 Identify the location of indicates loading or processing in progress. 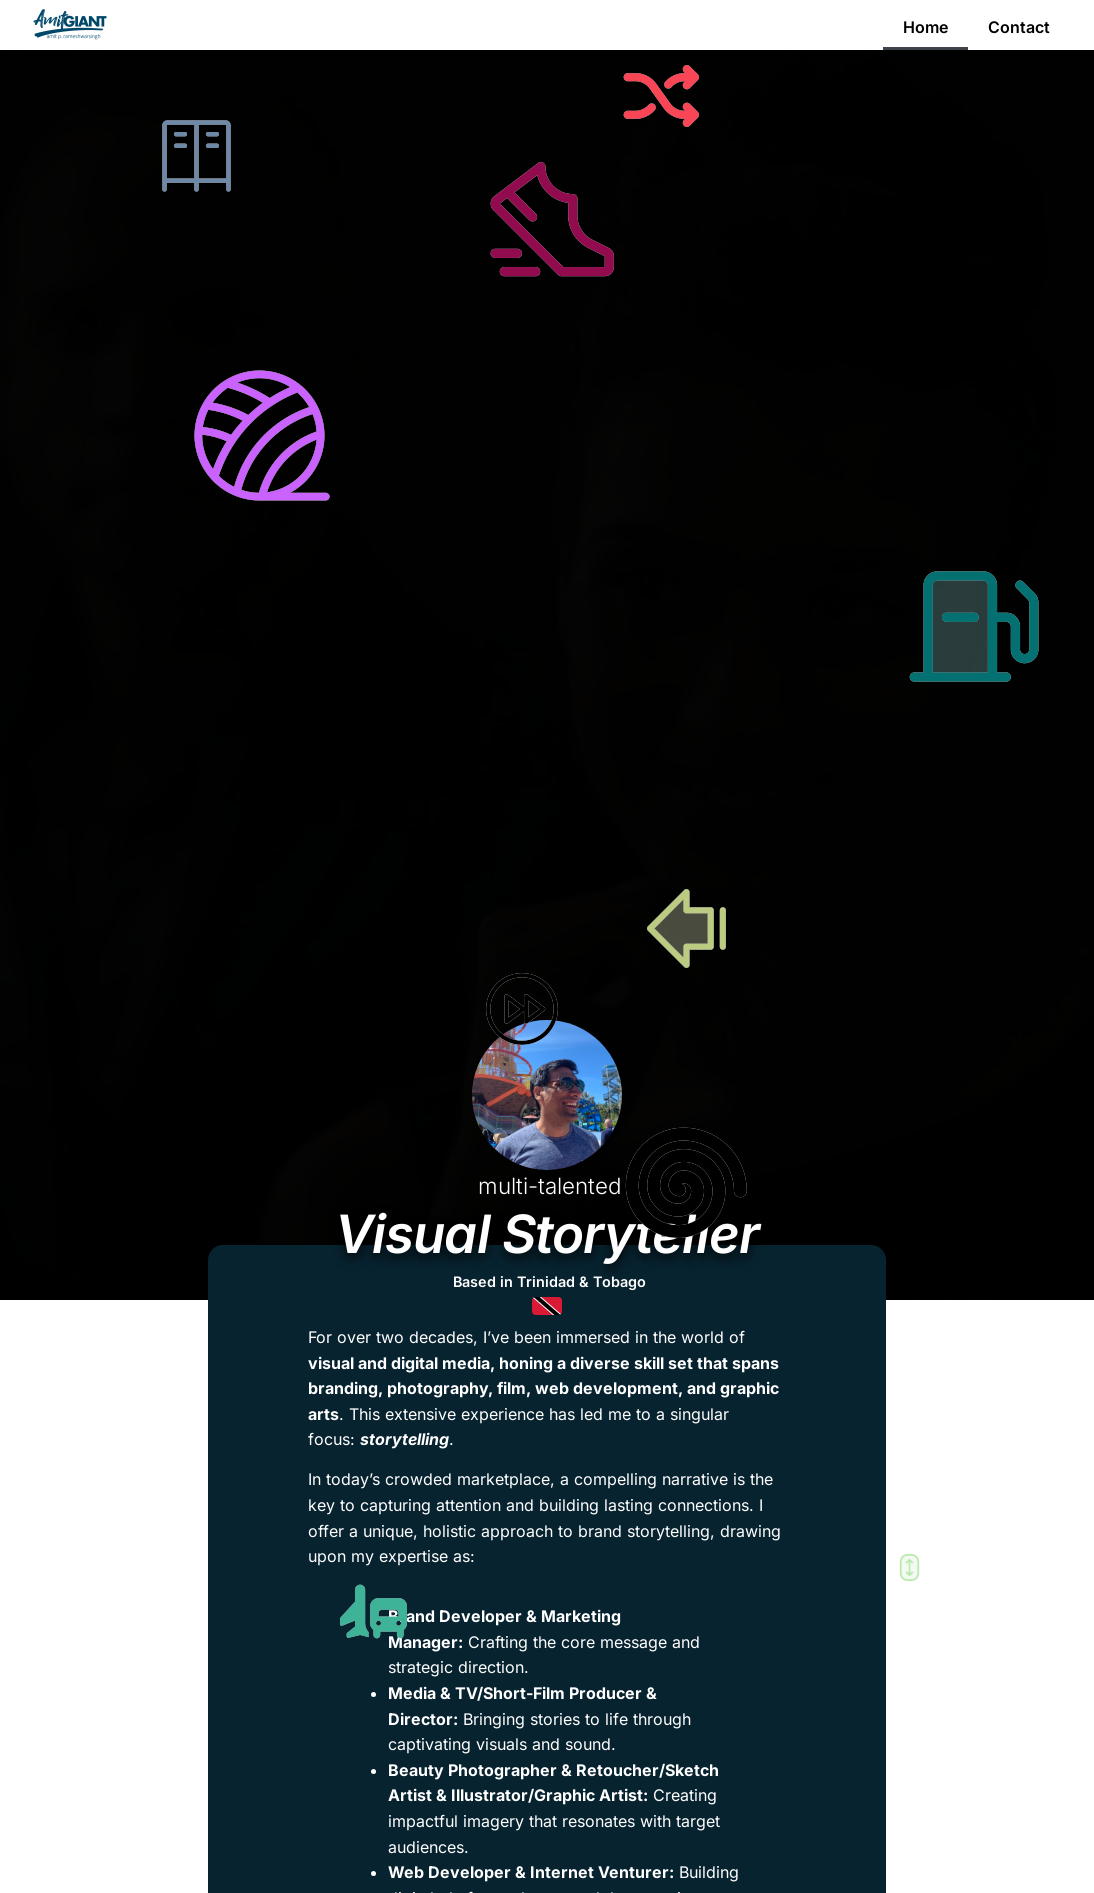
(681, 1185).